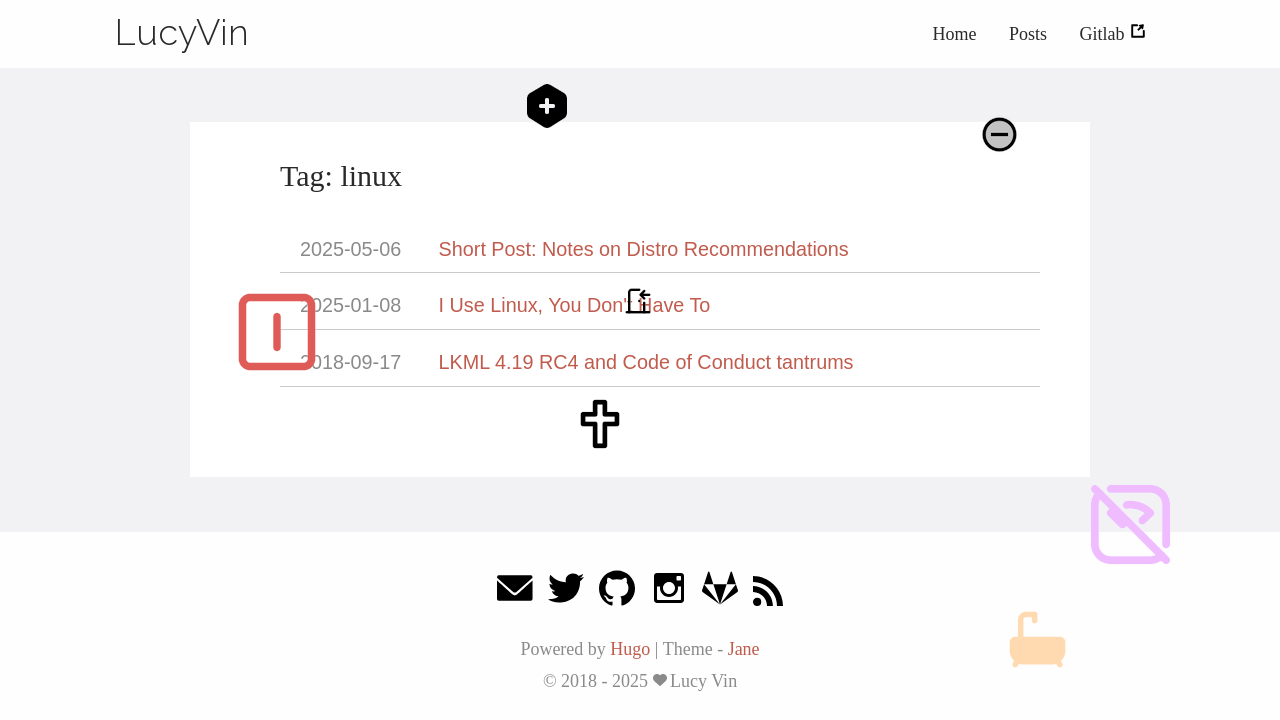  I want to click on access information or details, so click(277, 332).